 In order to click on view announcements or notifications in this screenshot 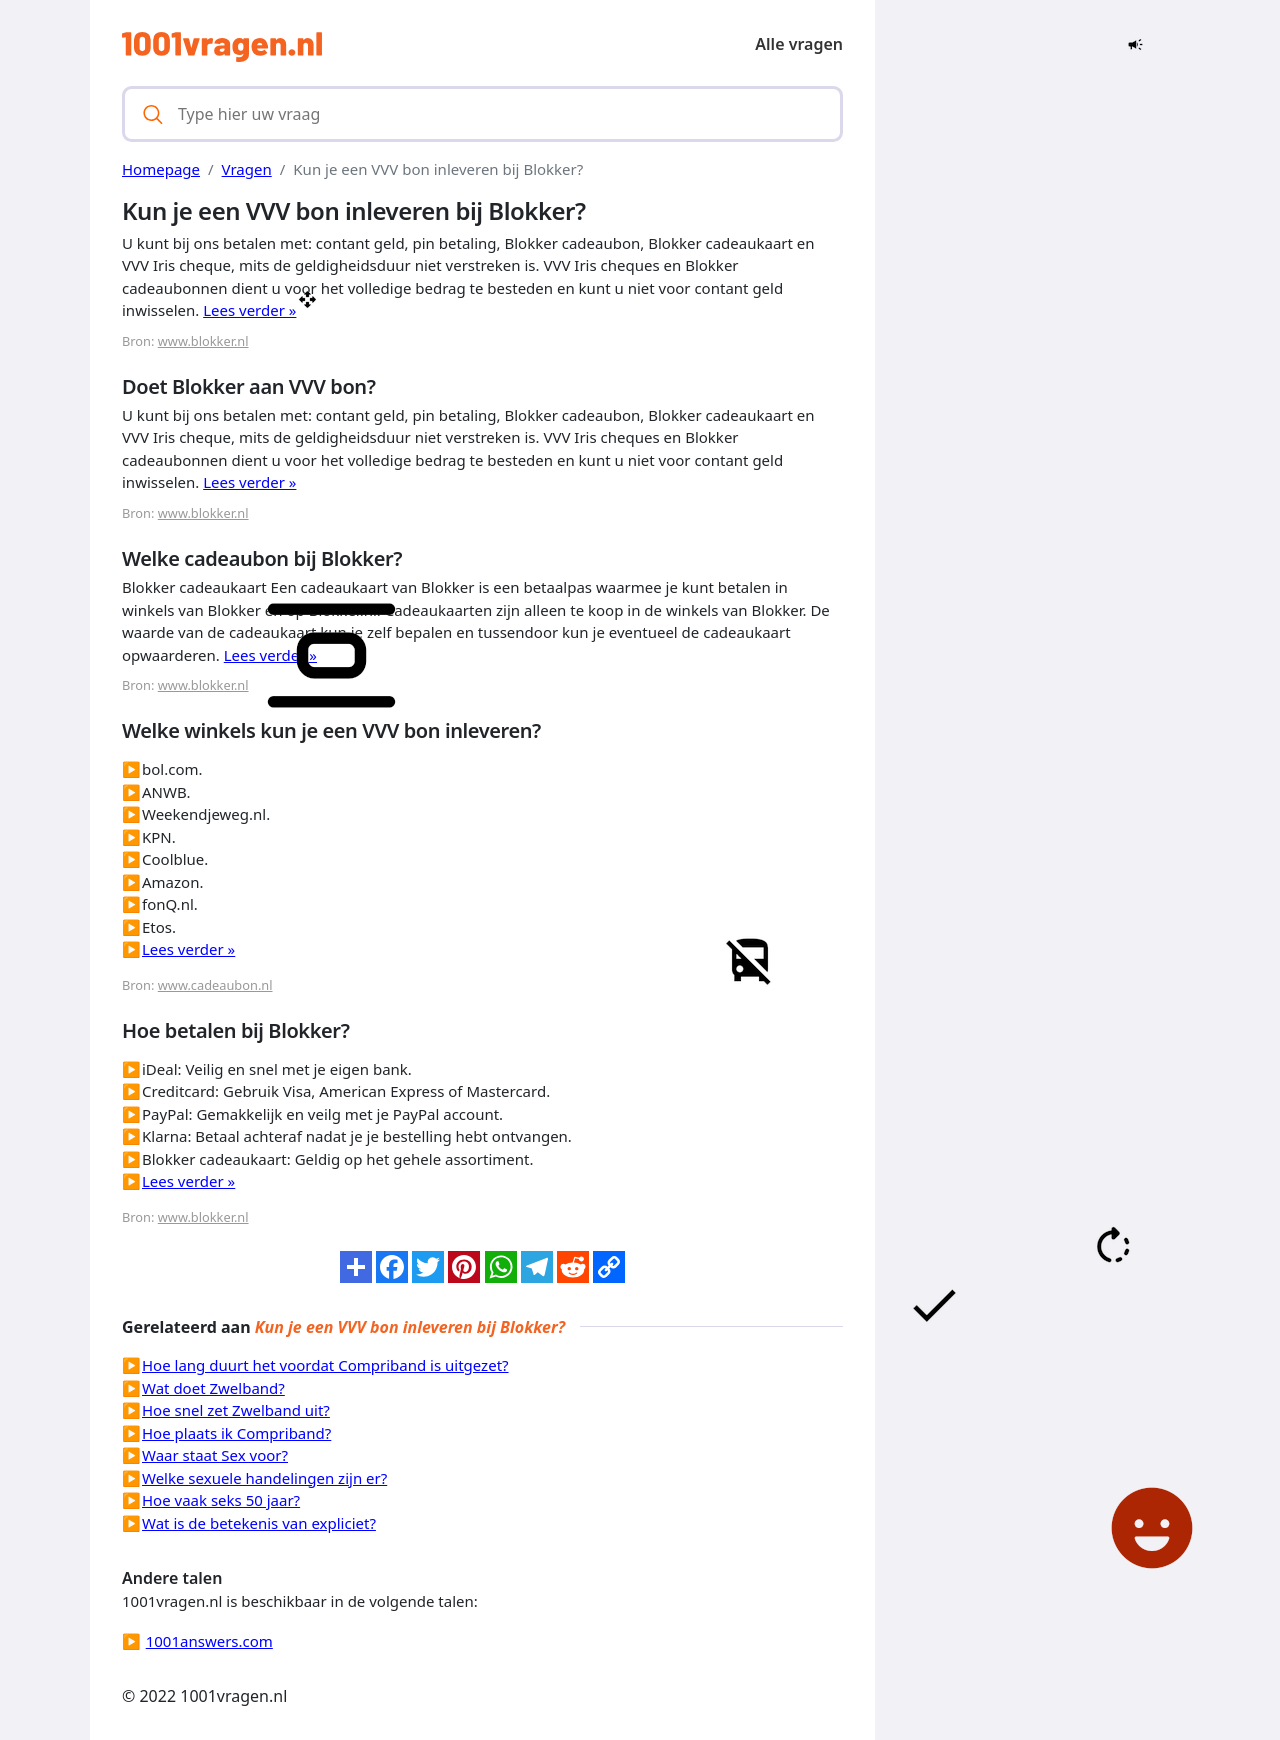, I will do `click(1135, 44)`.